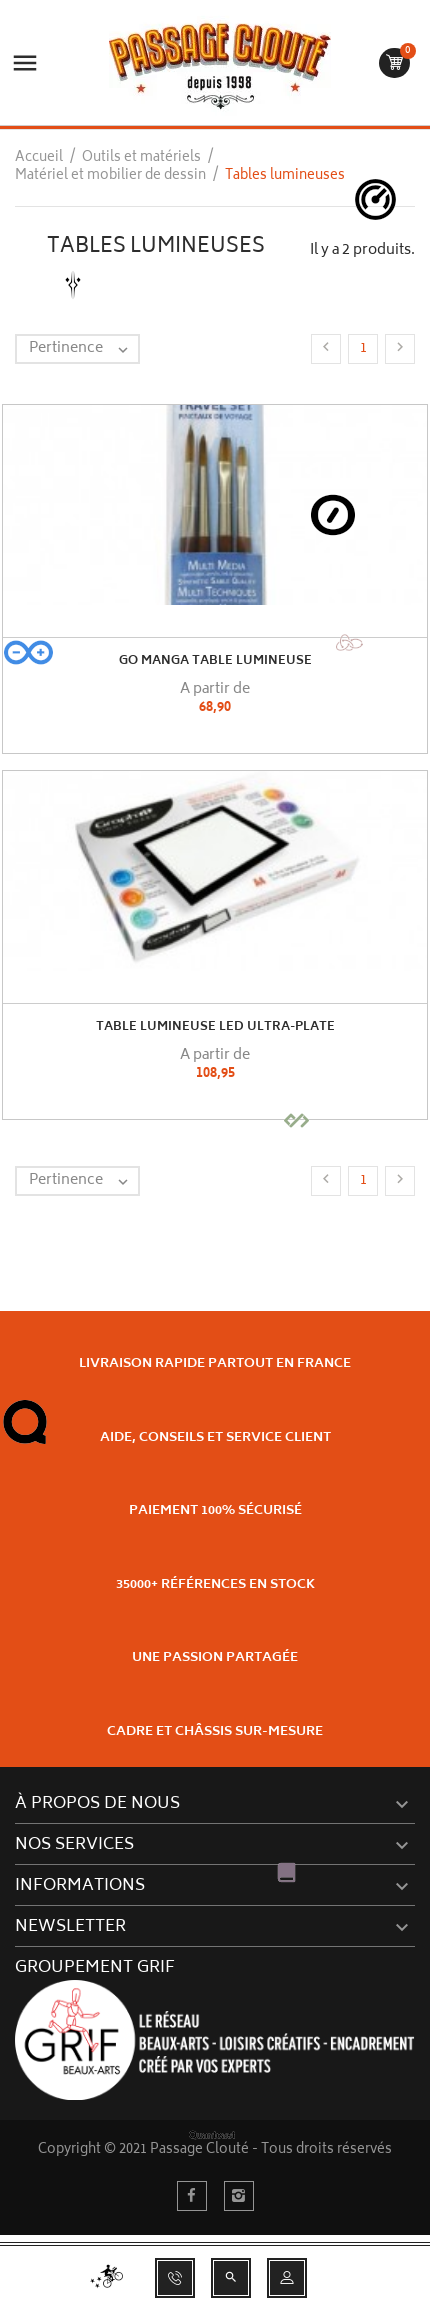 The width and height of the screenshot is (430, 2310). I want to click on Arduino brand logo, so click(28, 652).